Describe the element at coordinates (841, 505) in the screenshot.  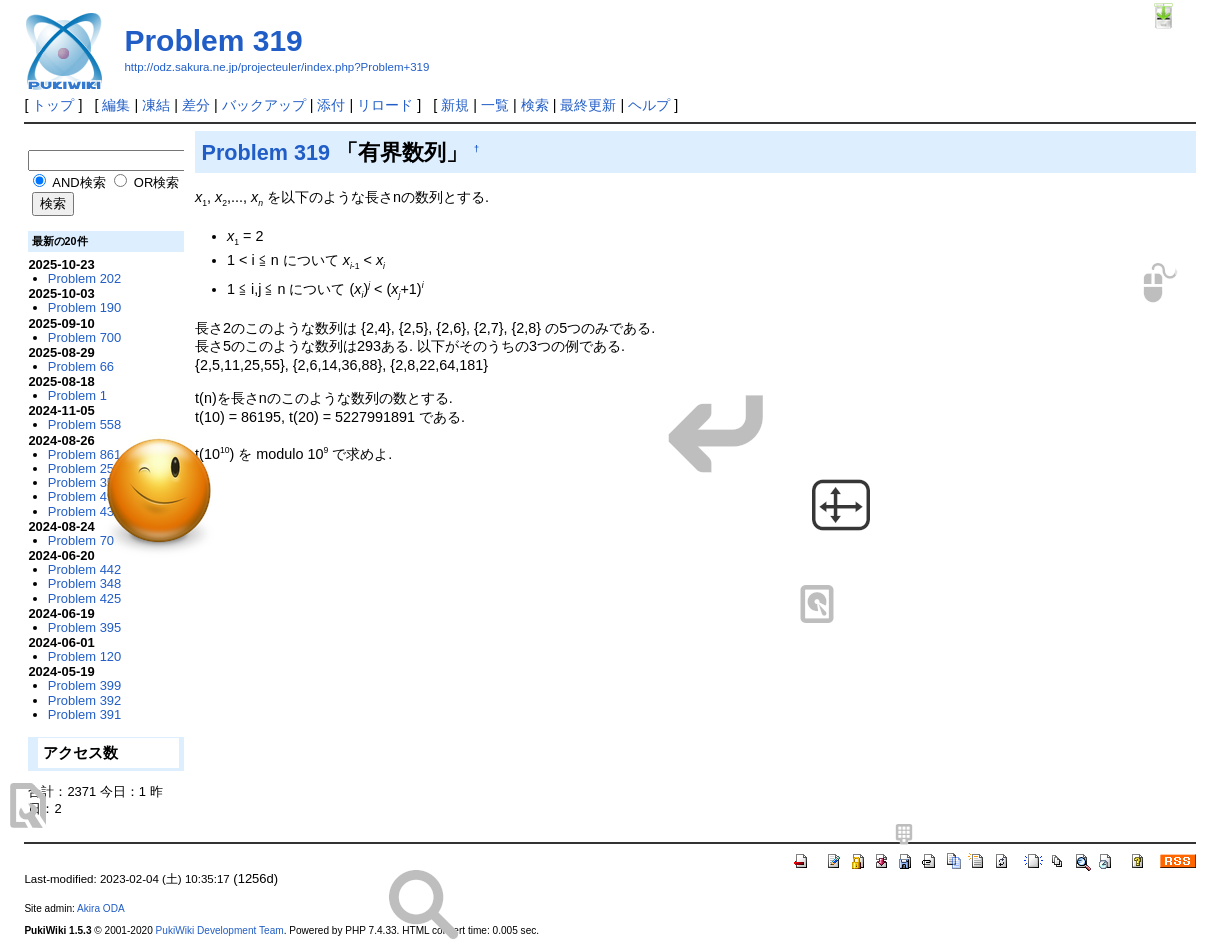
I see `adjust display or screen settings` at that location.